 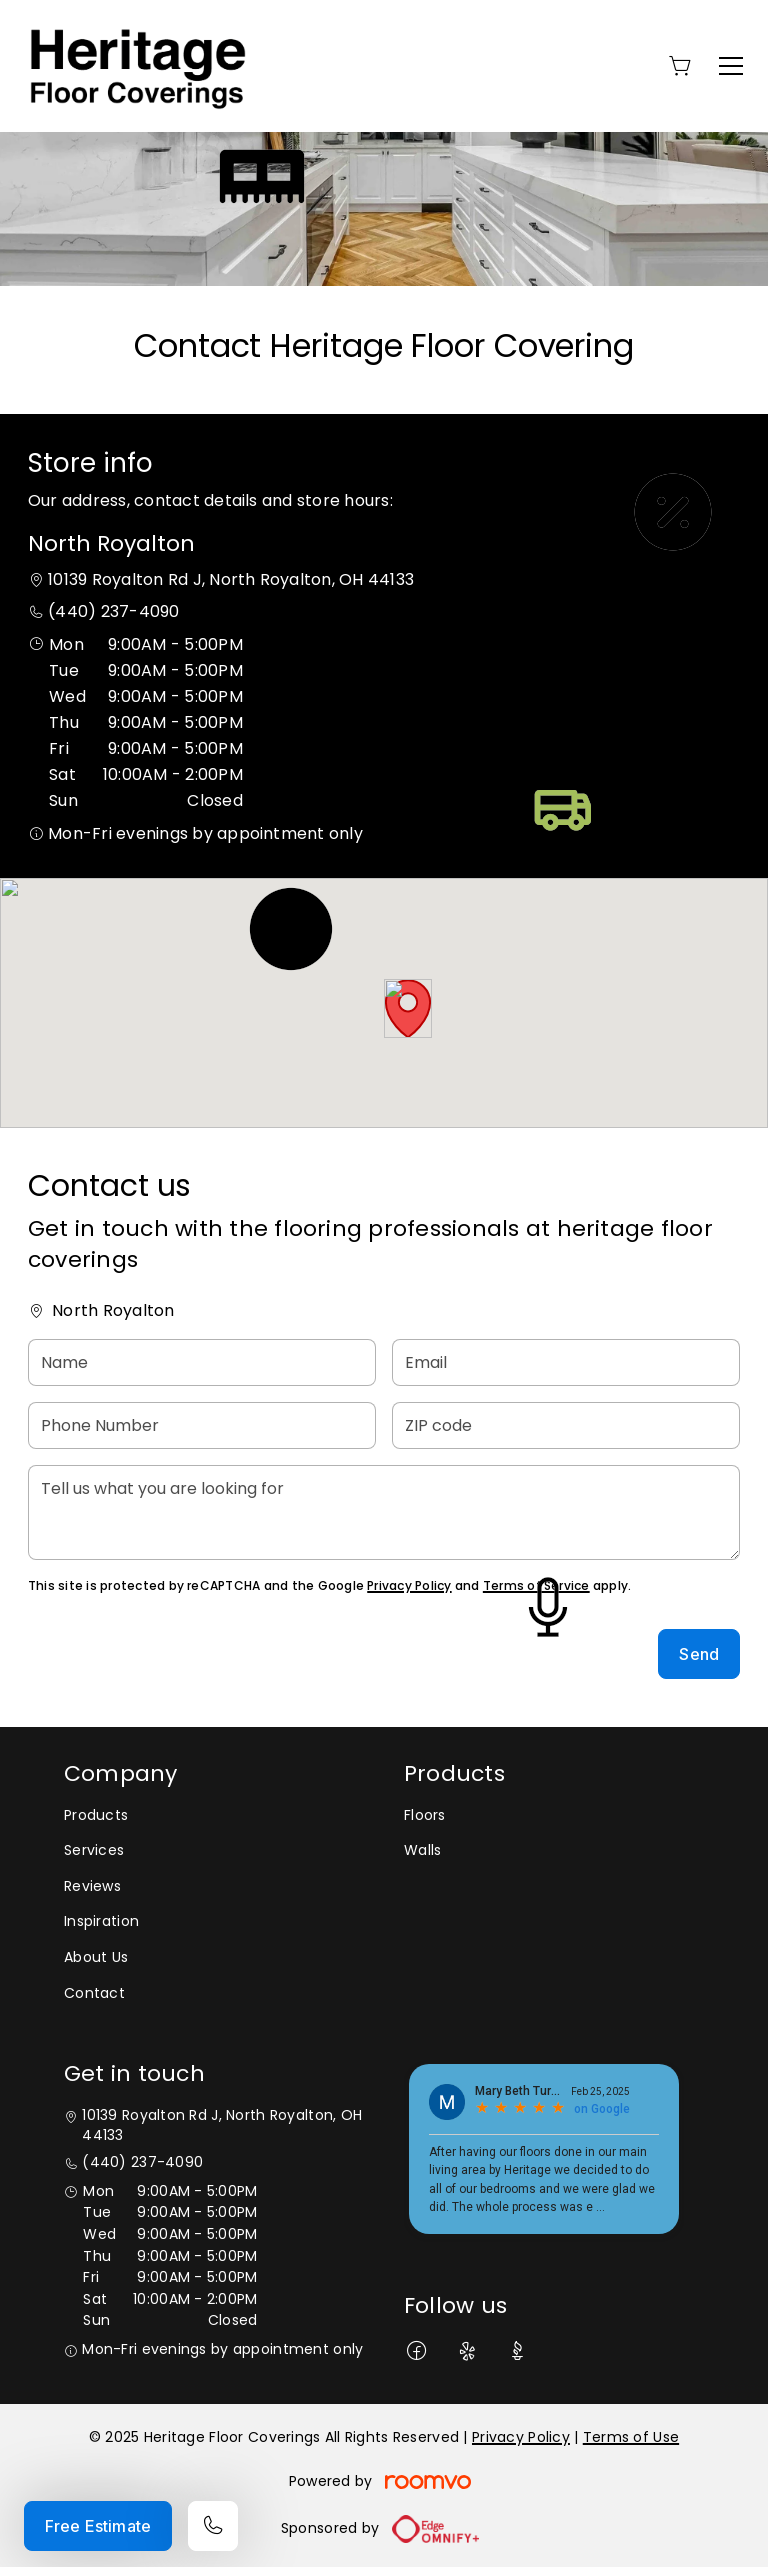 What do you see at coordinates (548, 1607) in the screenshot?
I see `activate voice input or recording` at bounding box center [548, 1607].